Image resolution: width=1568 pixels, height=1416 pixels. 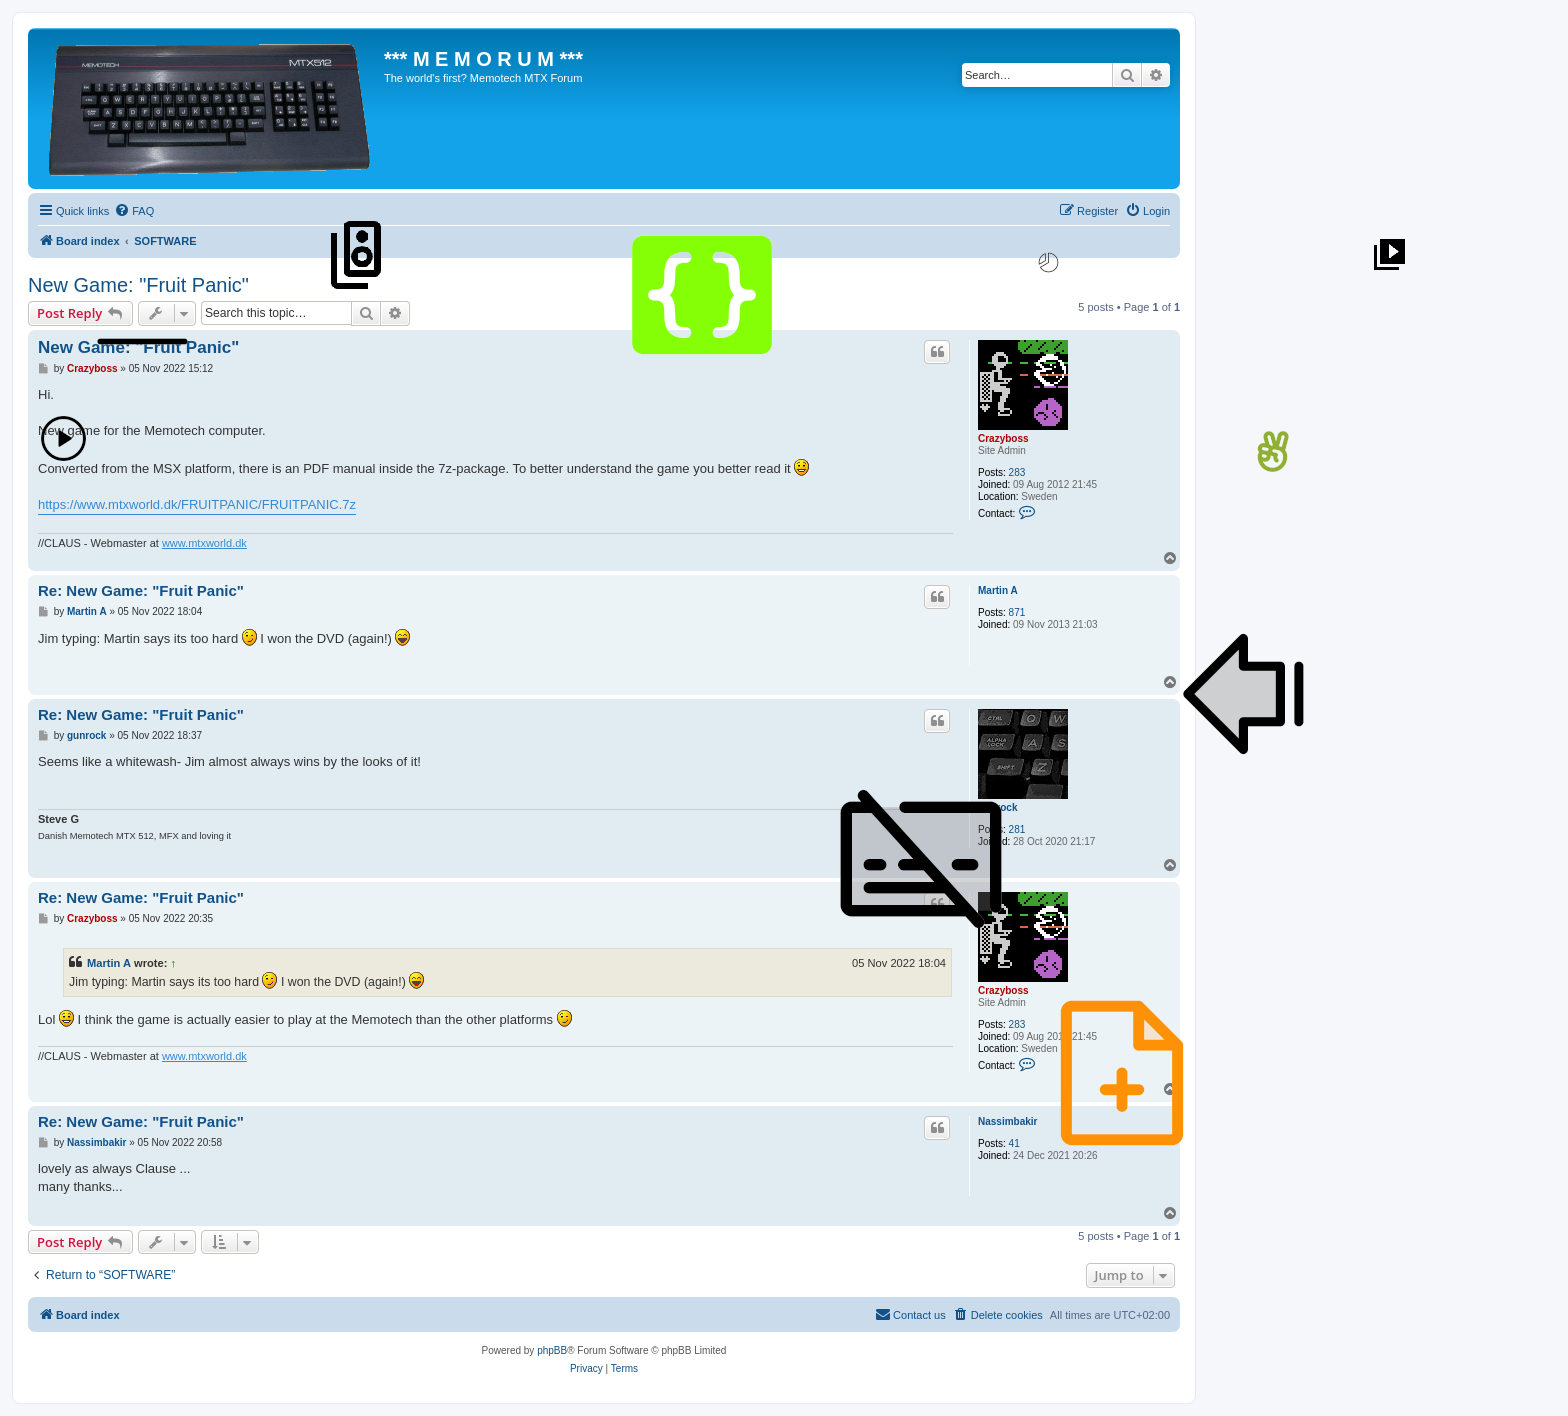 I want to click on disable subtitles or closed captions, so click(x=921, y=859).